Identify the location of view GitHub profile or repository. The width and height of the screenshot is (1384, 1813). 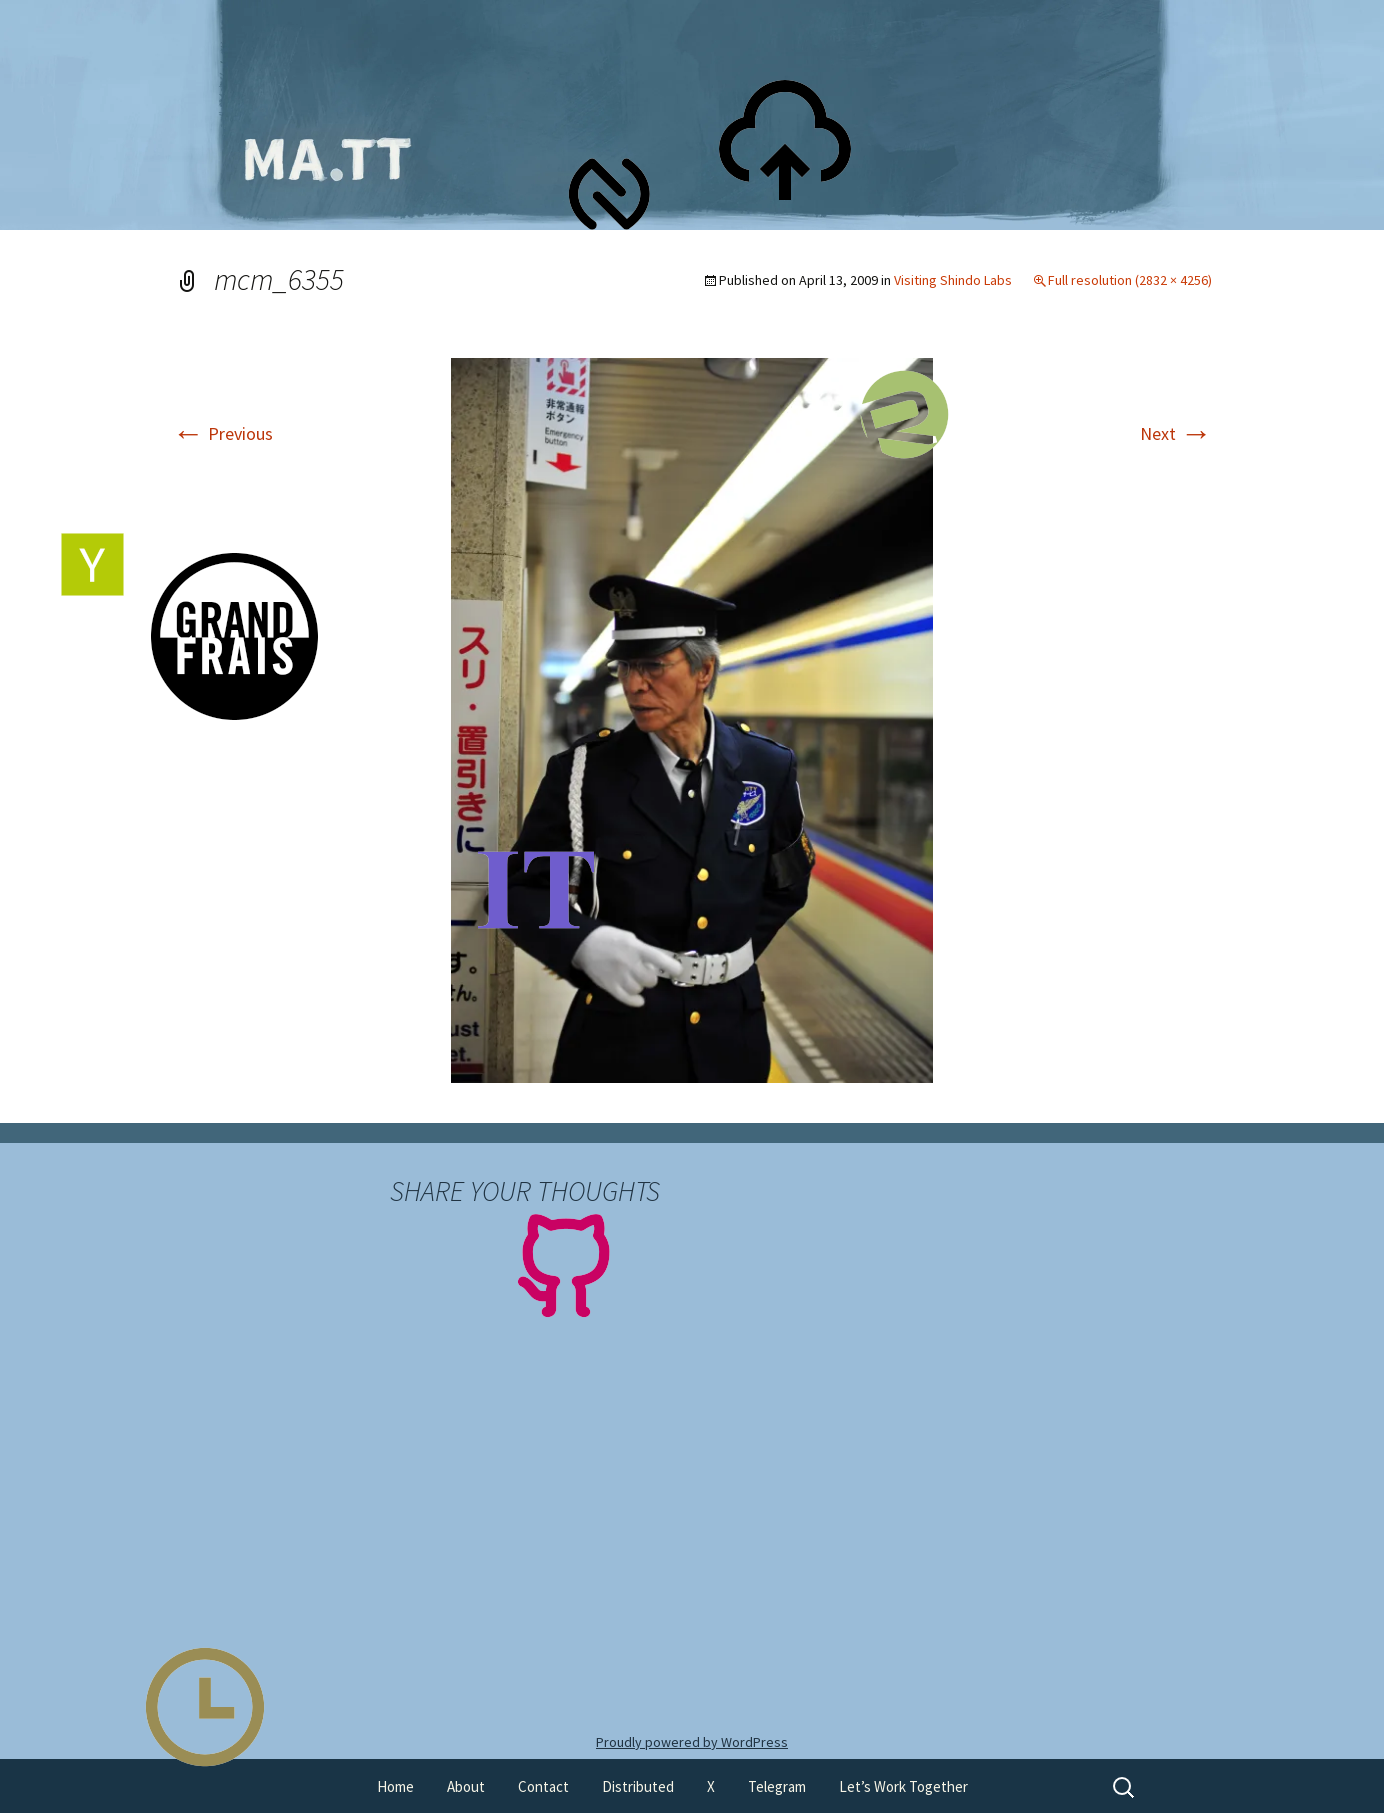
(566, 1264).